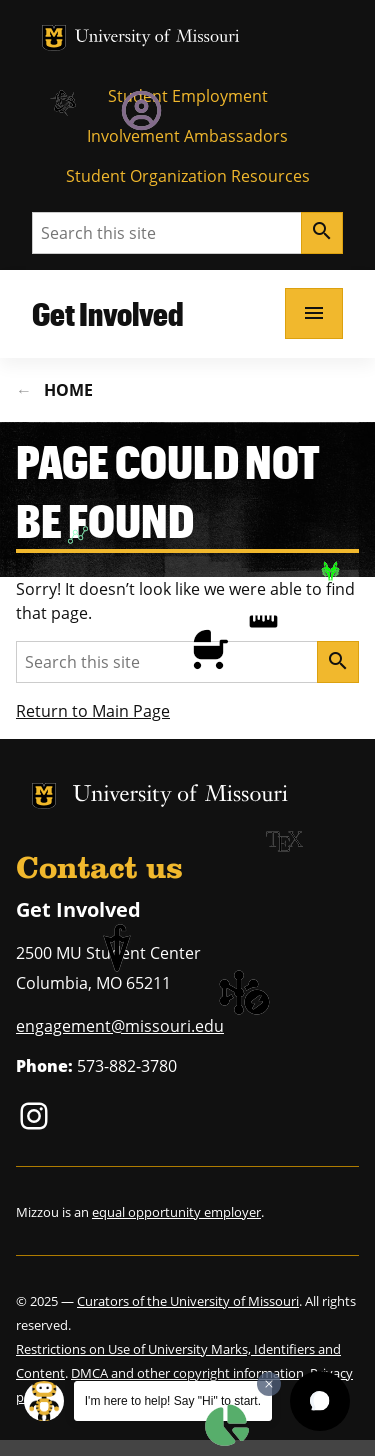  Describe the element at coordinates (117, 949) in the screenshot. I see `indicates rainy weather conditions` at that location.